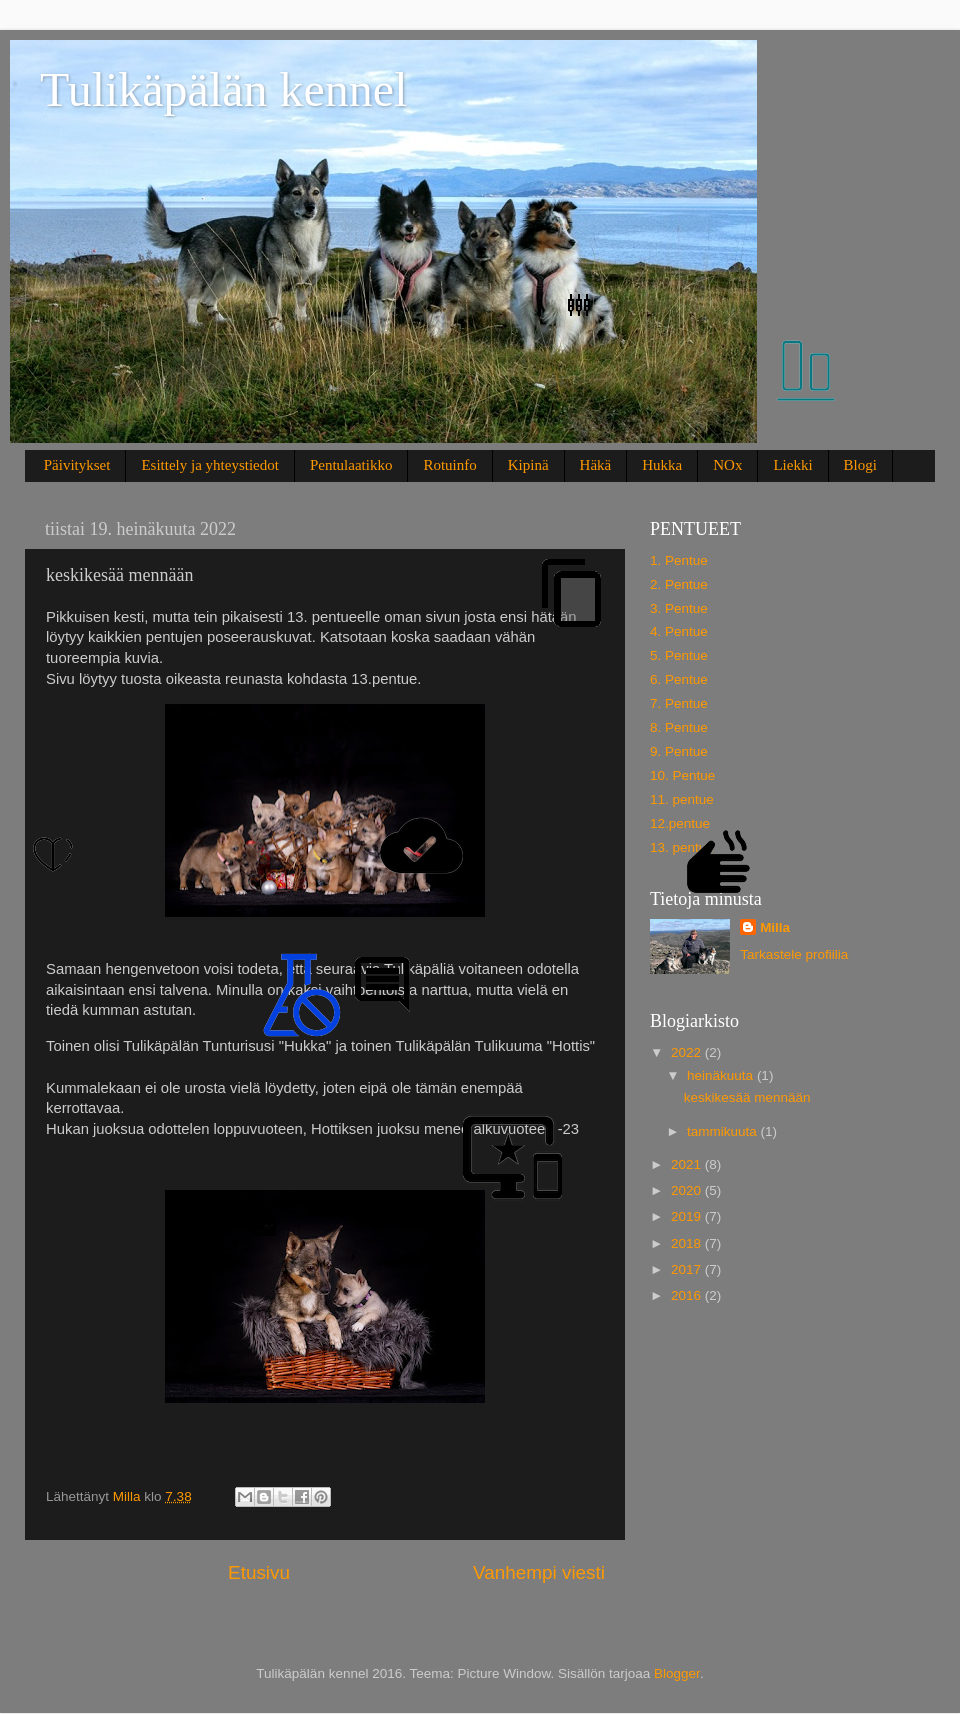 The width and height of the screenshot is (960, 1714). Describe the element at coordinates (579, 305) in the screenshot. I see `configure audio/video input settings` at that location.